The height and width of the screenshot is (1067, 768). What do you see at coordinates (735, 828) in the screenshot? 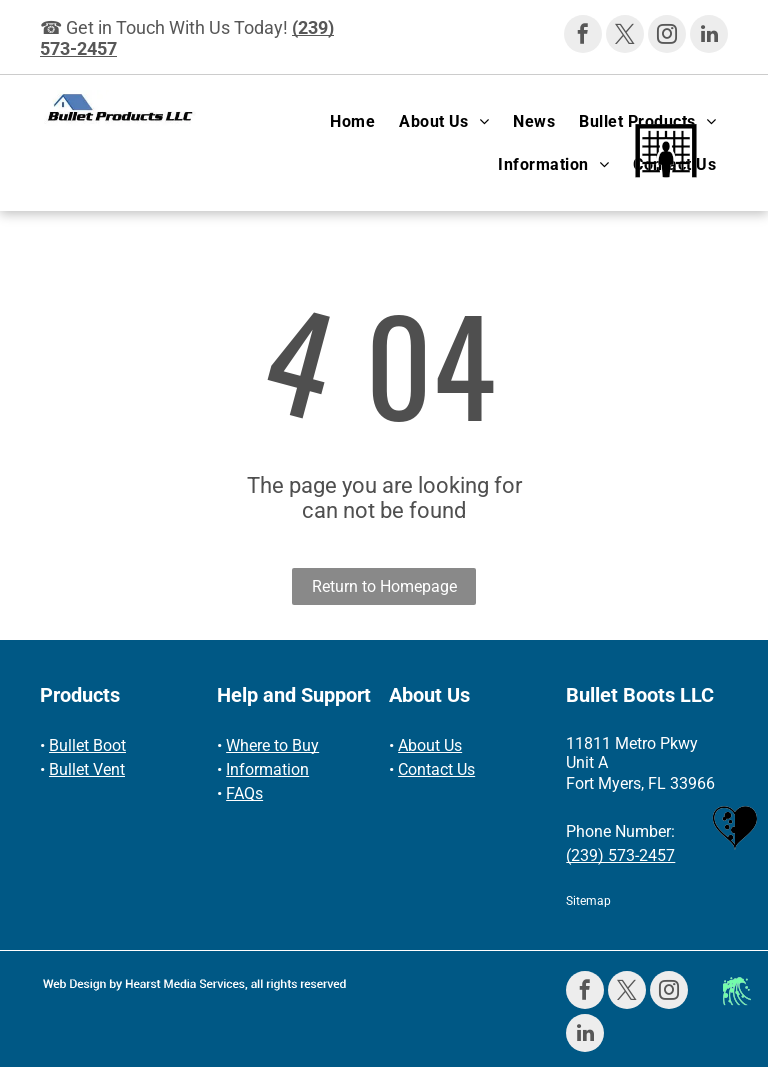
I see `indicates partial health or damage in a game` at bounding box center [735, 828].